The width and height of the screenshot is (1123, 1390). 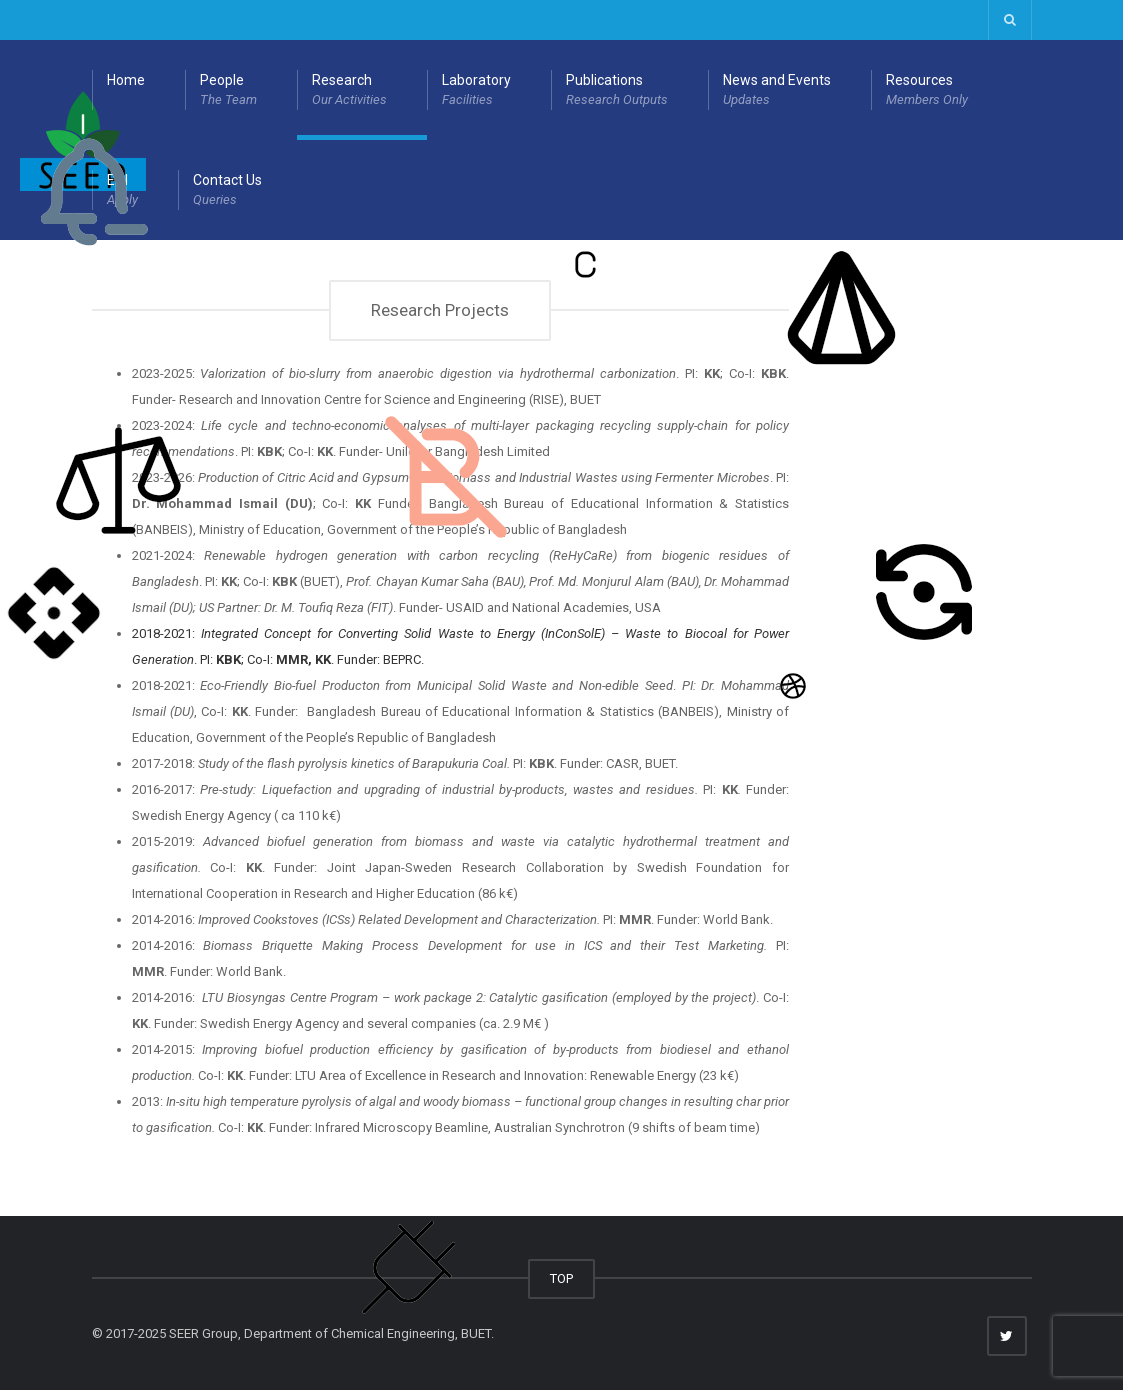 I want to click on compare items or options, so click(x=118, y=480).